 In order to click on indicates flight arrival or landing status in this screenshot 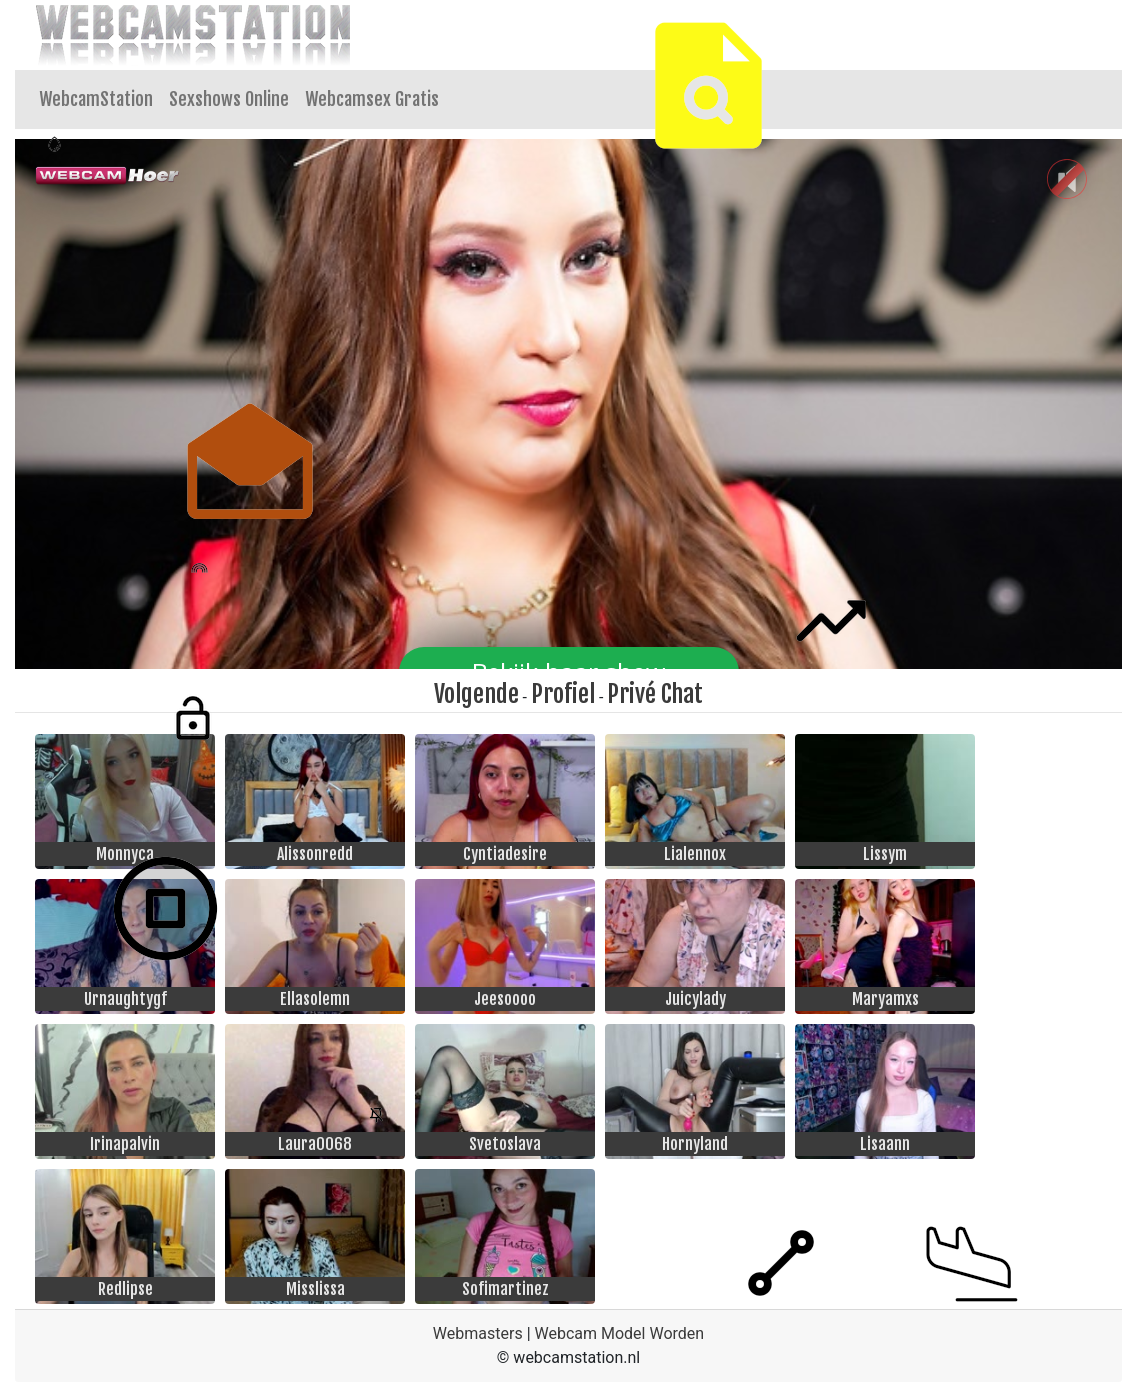, I will do `click(967, 1264)`.